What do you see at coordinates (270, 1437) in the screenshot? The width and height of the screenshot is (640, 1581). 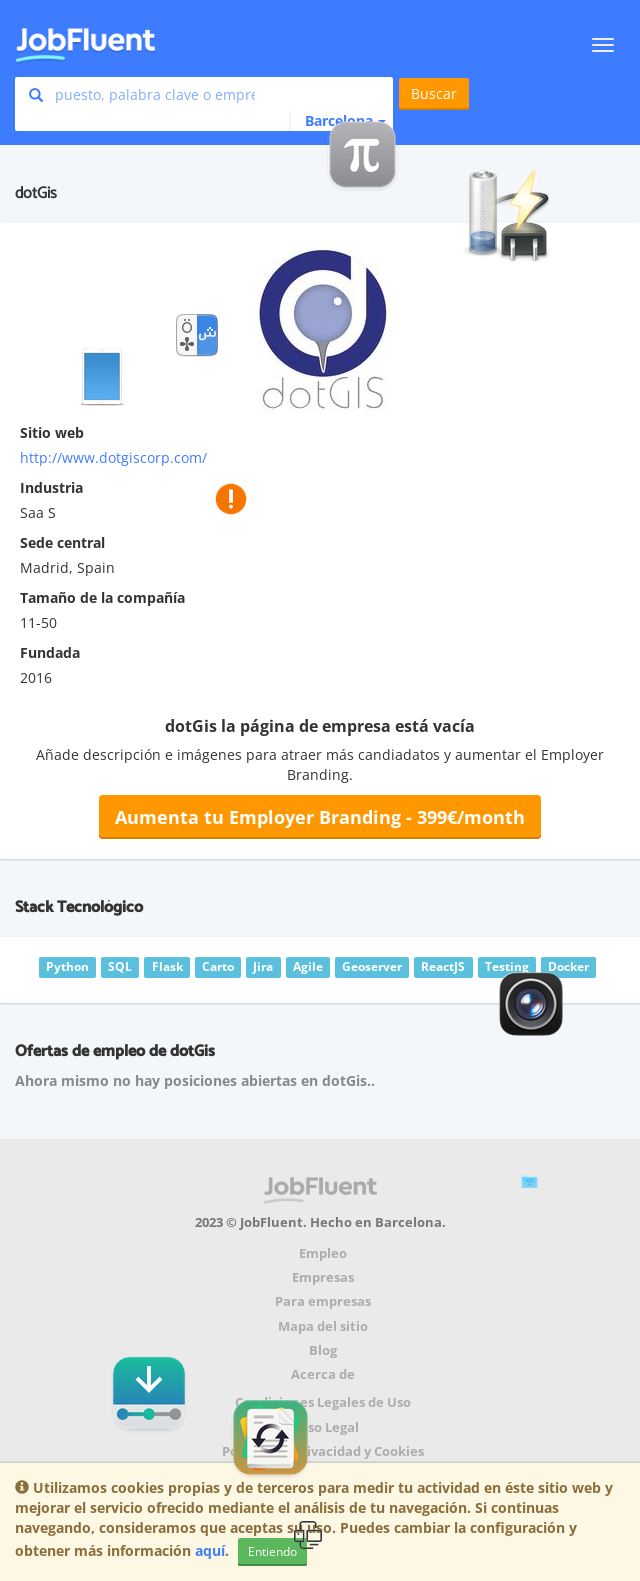 I see `open Morphosis file conversion app` at bounding box center [270, 1437].